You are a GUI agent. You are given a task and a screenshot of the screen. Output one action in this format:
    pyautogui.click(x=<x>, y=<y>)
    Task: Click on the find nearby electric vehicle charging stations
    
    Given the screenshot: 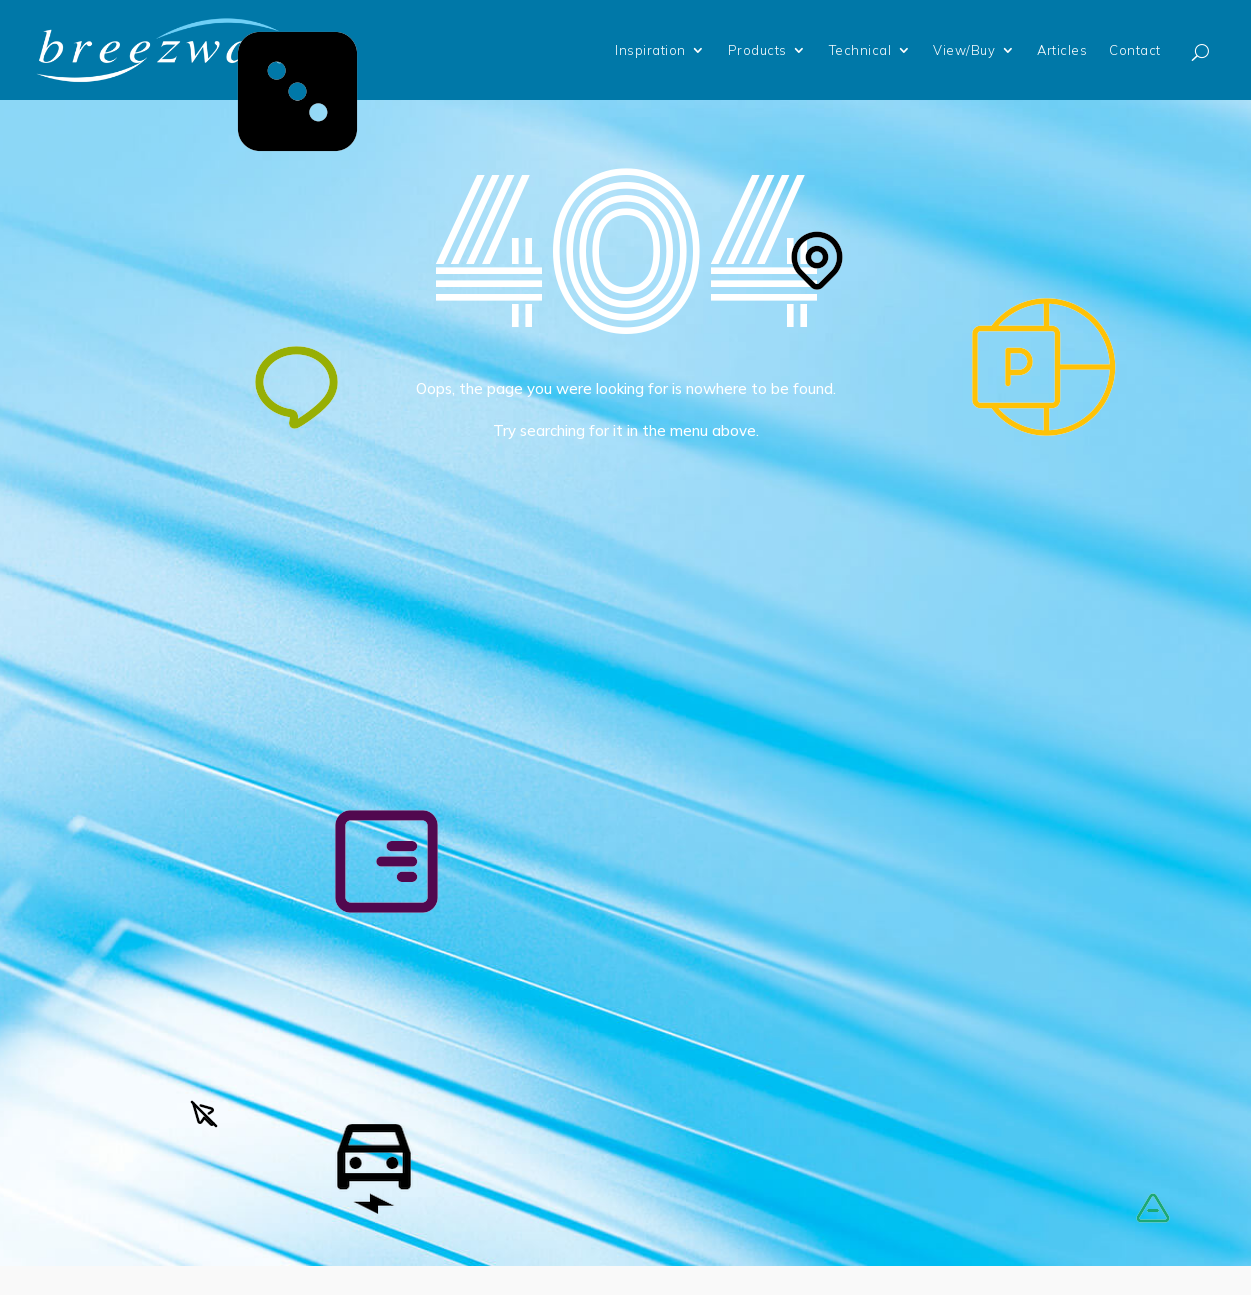 What is the action you would take?
    pyautogui.click(x=374, y=1169)
    